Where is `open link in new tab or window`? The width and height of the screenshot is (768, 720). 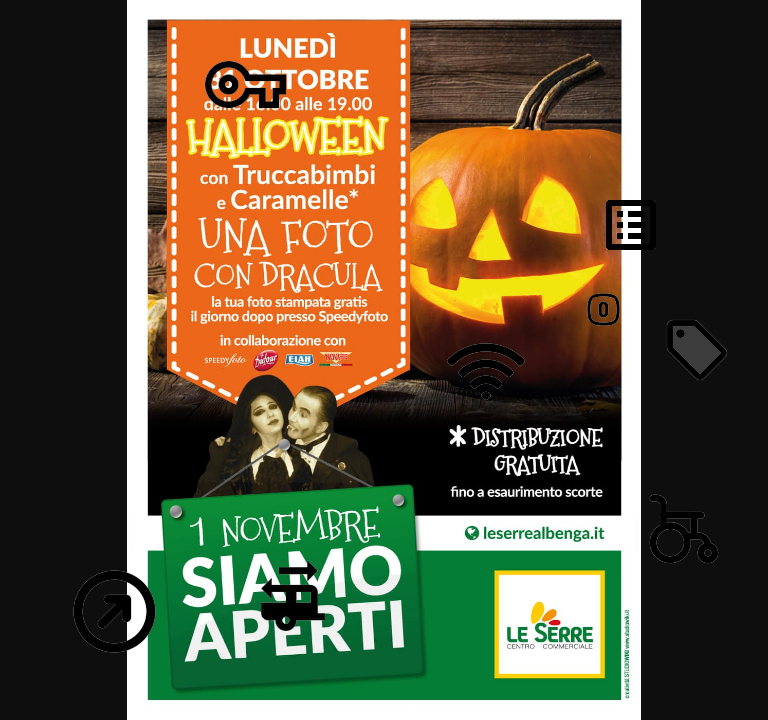 open link in new tab or window is located at coordinates (114, 611).